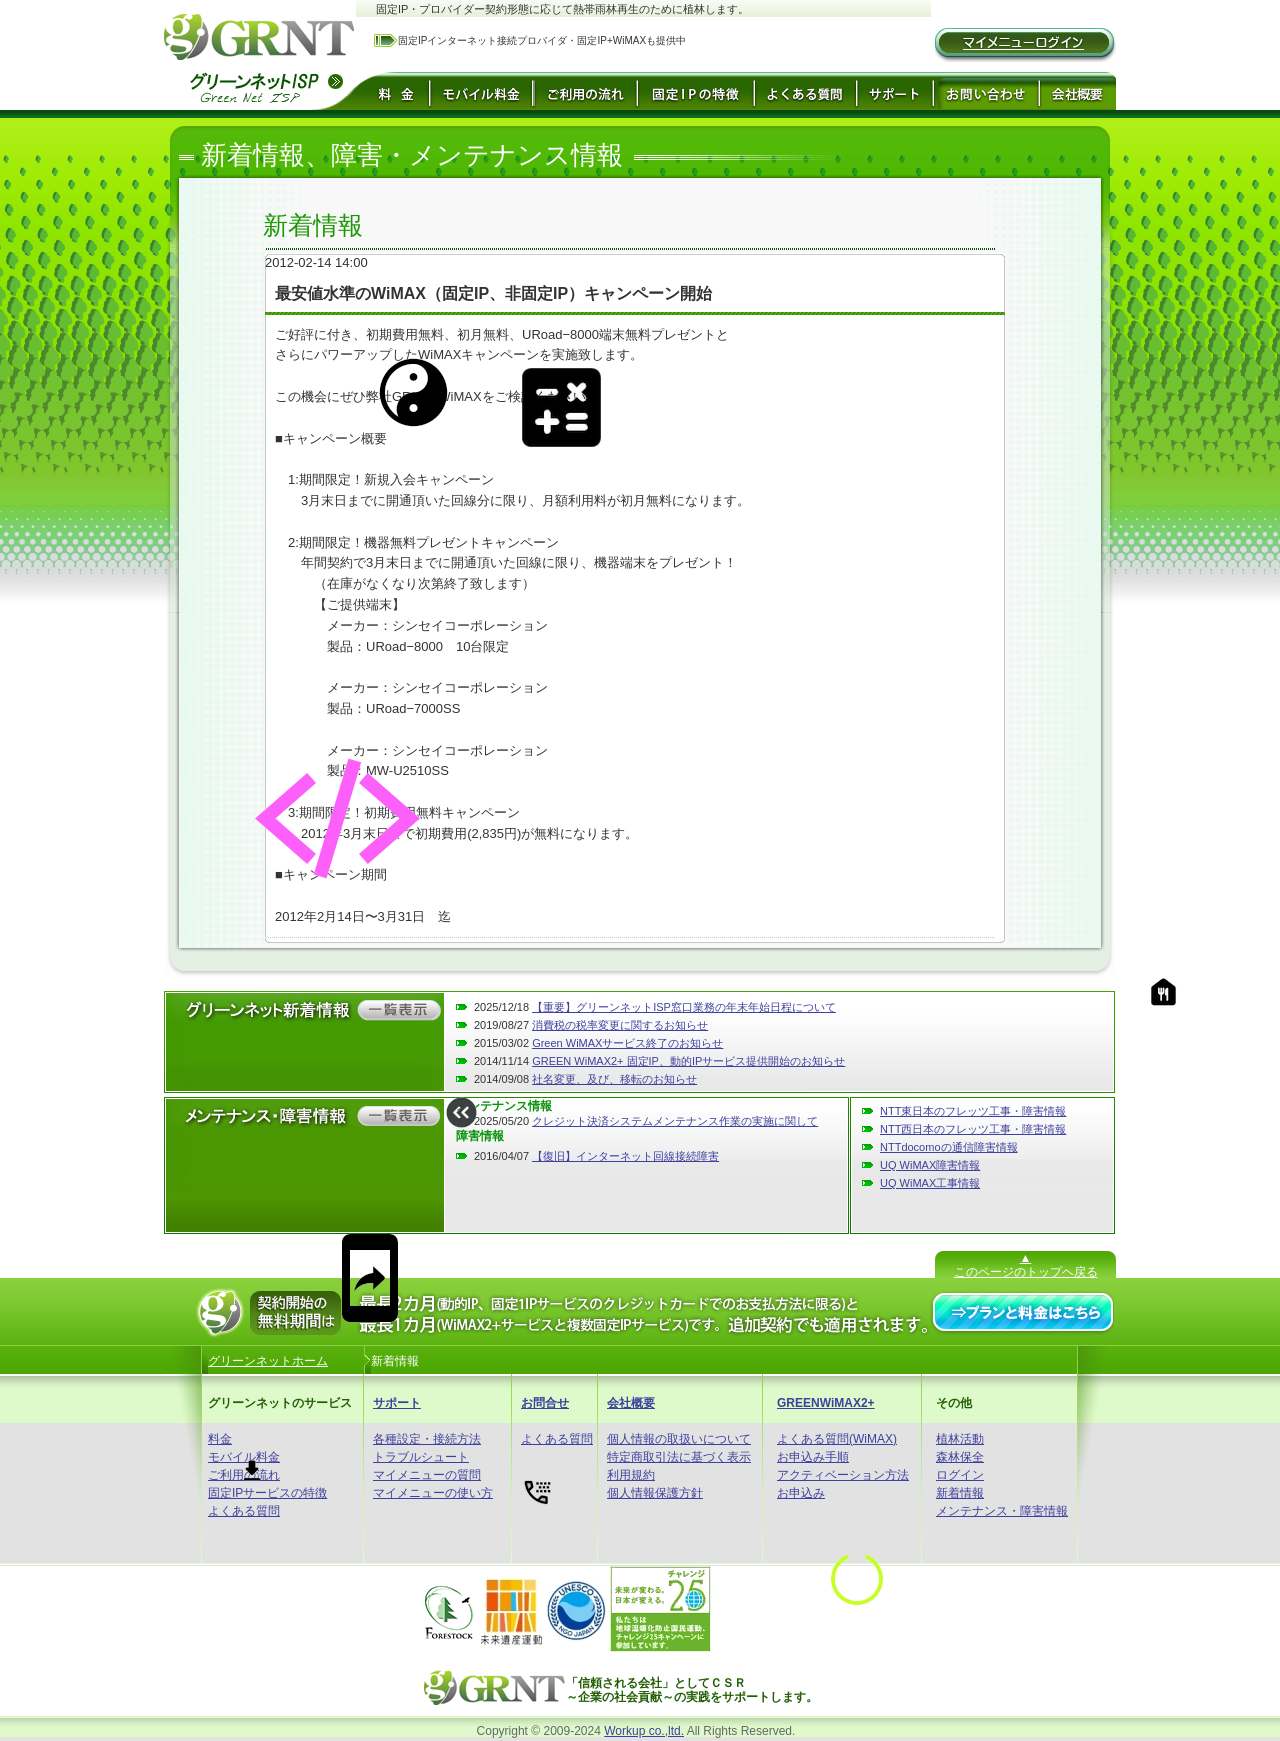 Image resolution: width=1280 pixels, height=1741 pixels. I want to click on go back to the beginning, so click(461, 1112).